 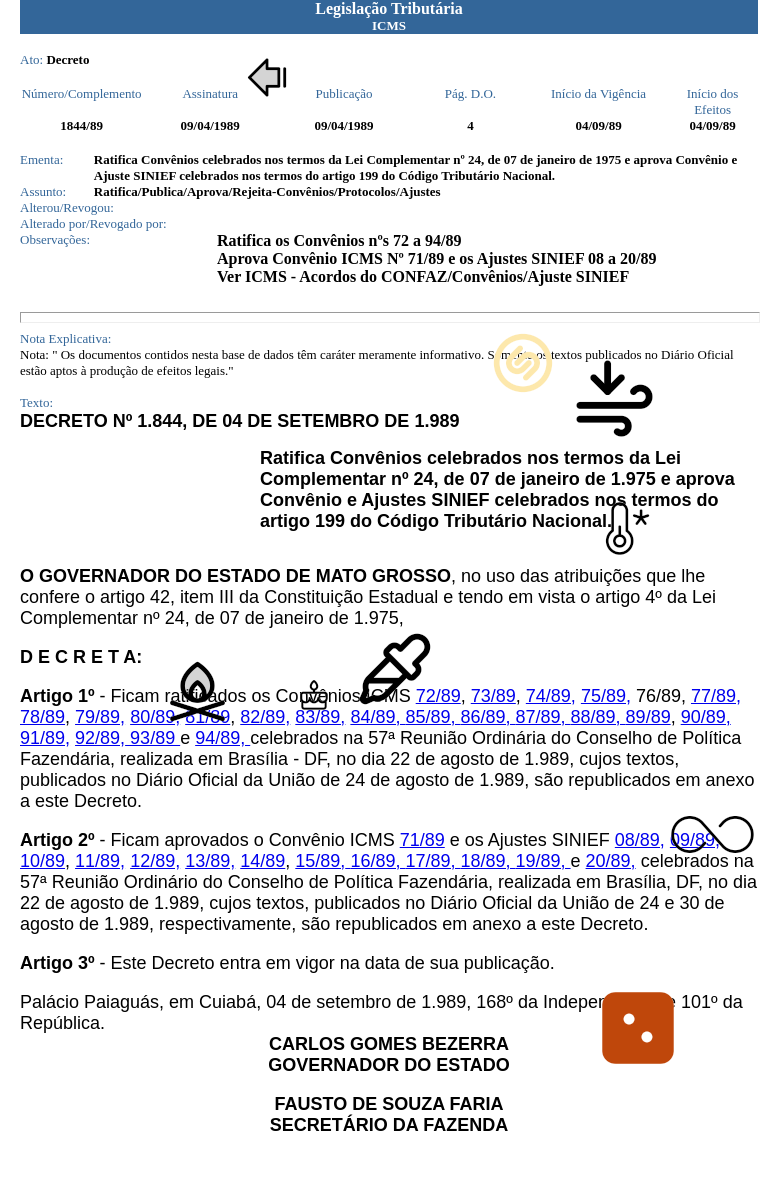 What do you see at coordinates (314, 697) in the screenshot?
I see `view birthday or celebration reminders` at bounding box center [314, 697].